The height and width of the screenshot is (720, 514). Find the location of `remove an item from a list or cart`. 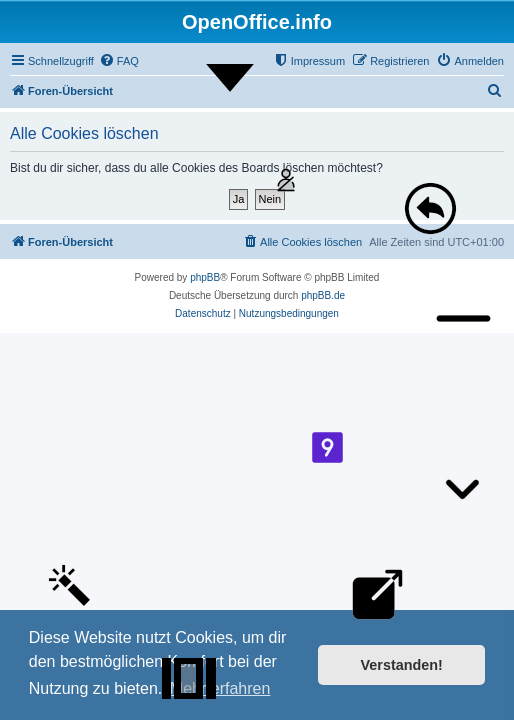

remove an item from a list or cart is located at coordinates (463, 318).